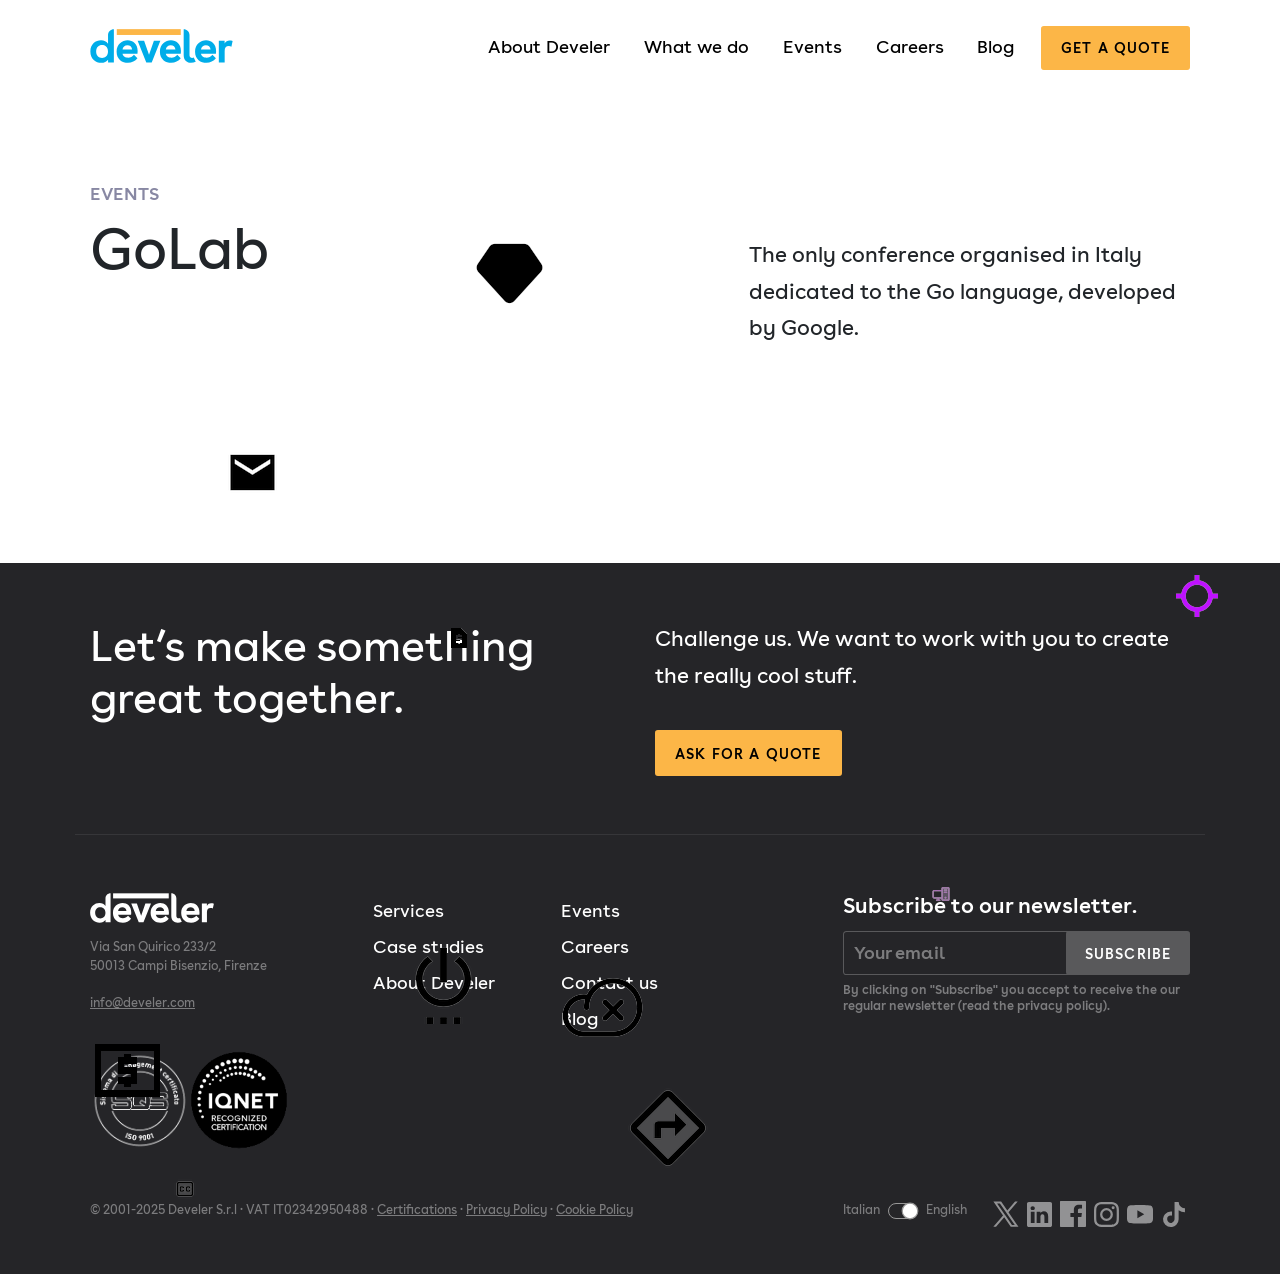 Image resolution: width=1280 pixels, height=1274 pixels. What do you see at coordinates (941, 894) in the screenshot?
I see `access desktop computer settings` at bounding box center [941, 894].